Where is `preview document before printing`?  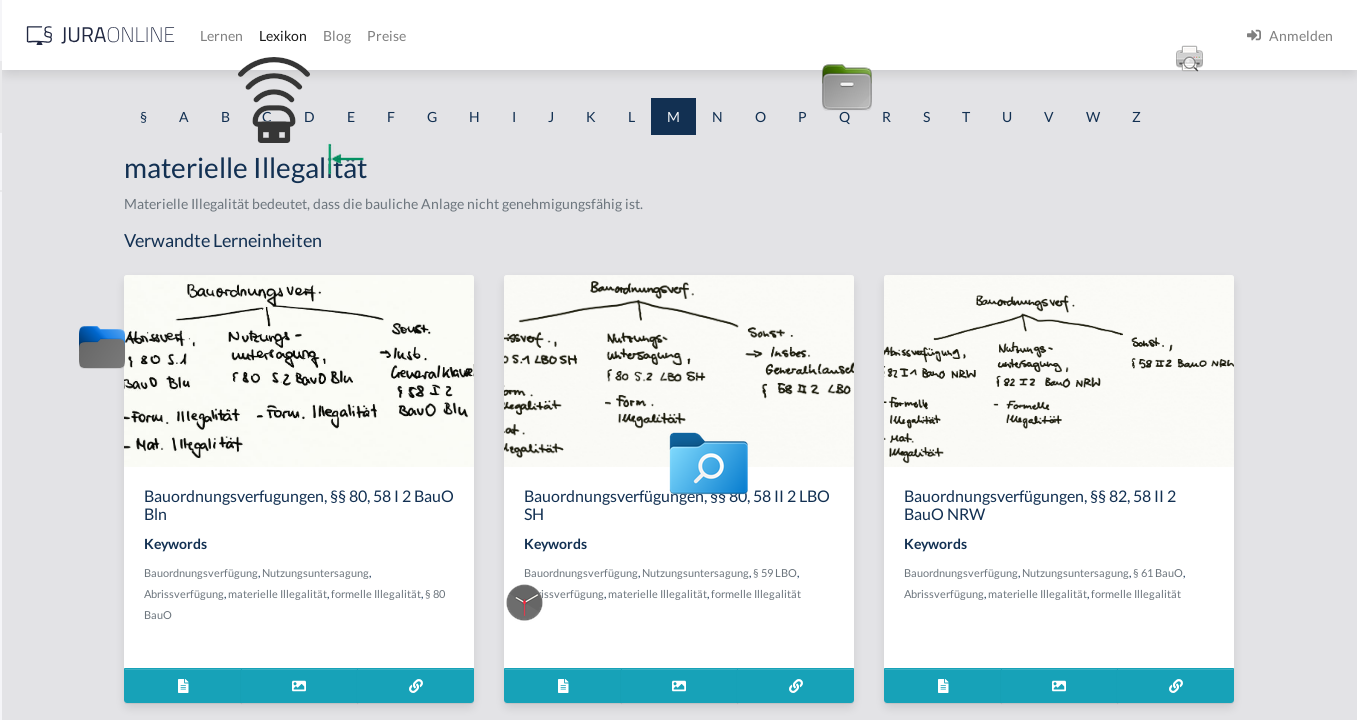 preview document before printing is located at coordinates (1189, 58).